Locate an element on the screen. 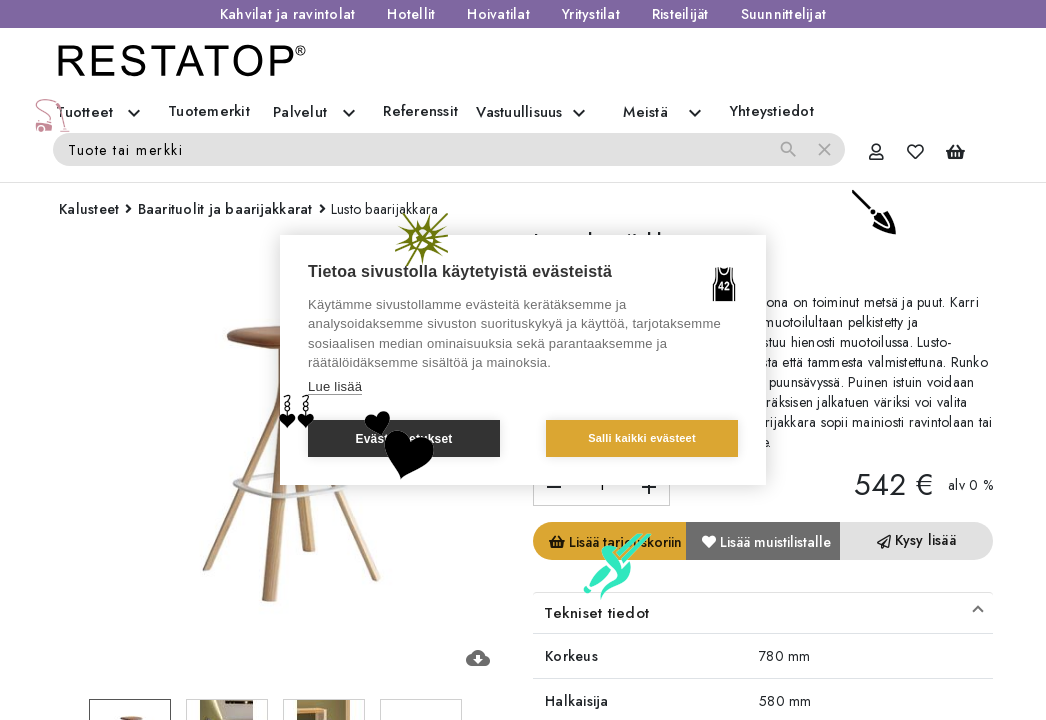 The height and width of the screenshot is (720, 1046). equip arrow ammunition is located at coordinates (874, 212).